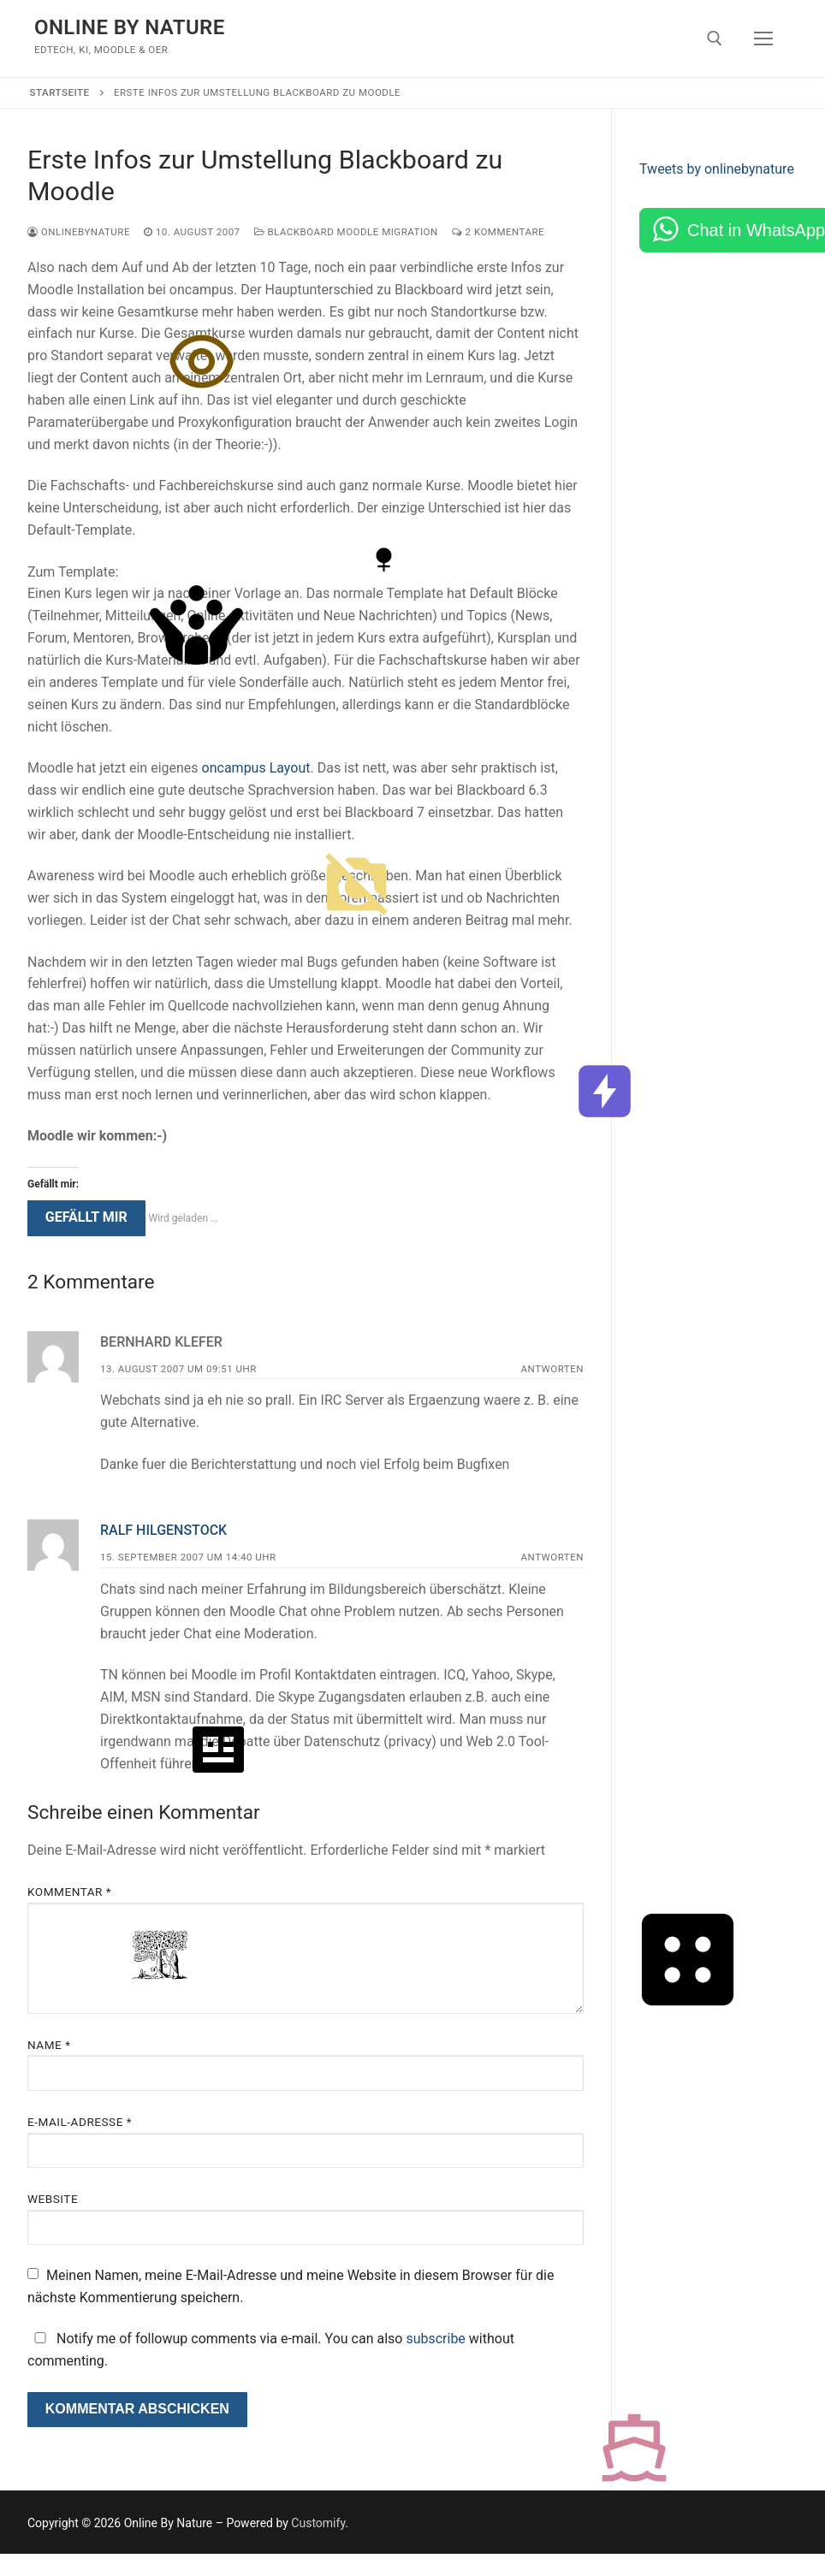  I want to click on view or preview content, so click(201, 361).